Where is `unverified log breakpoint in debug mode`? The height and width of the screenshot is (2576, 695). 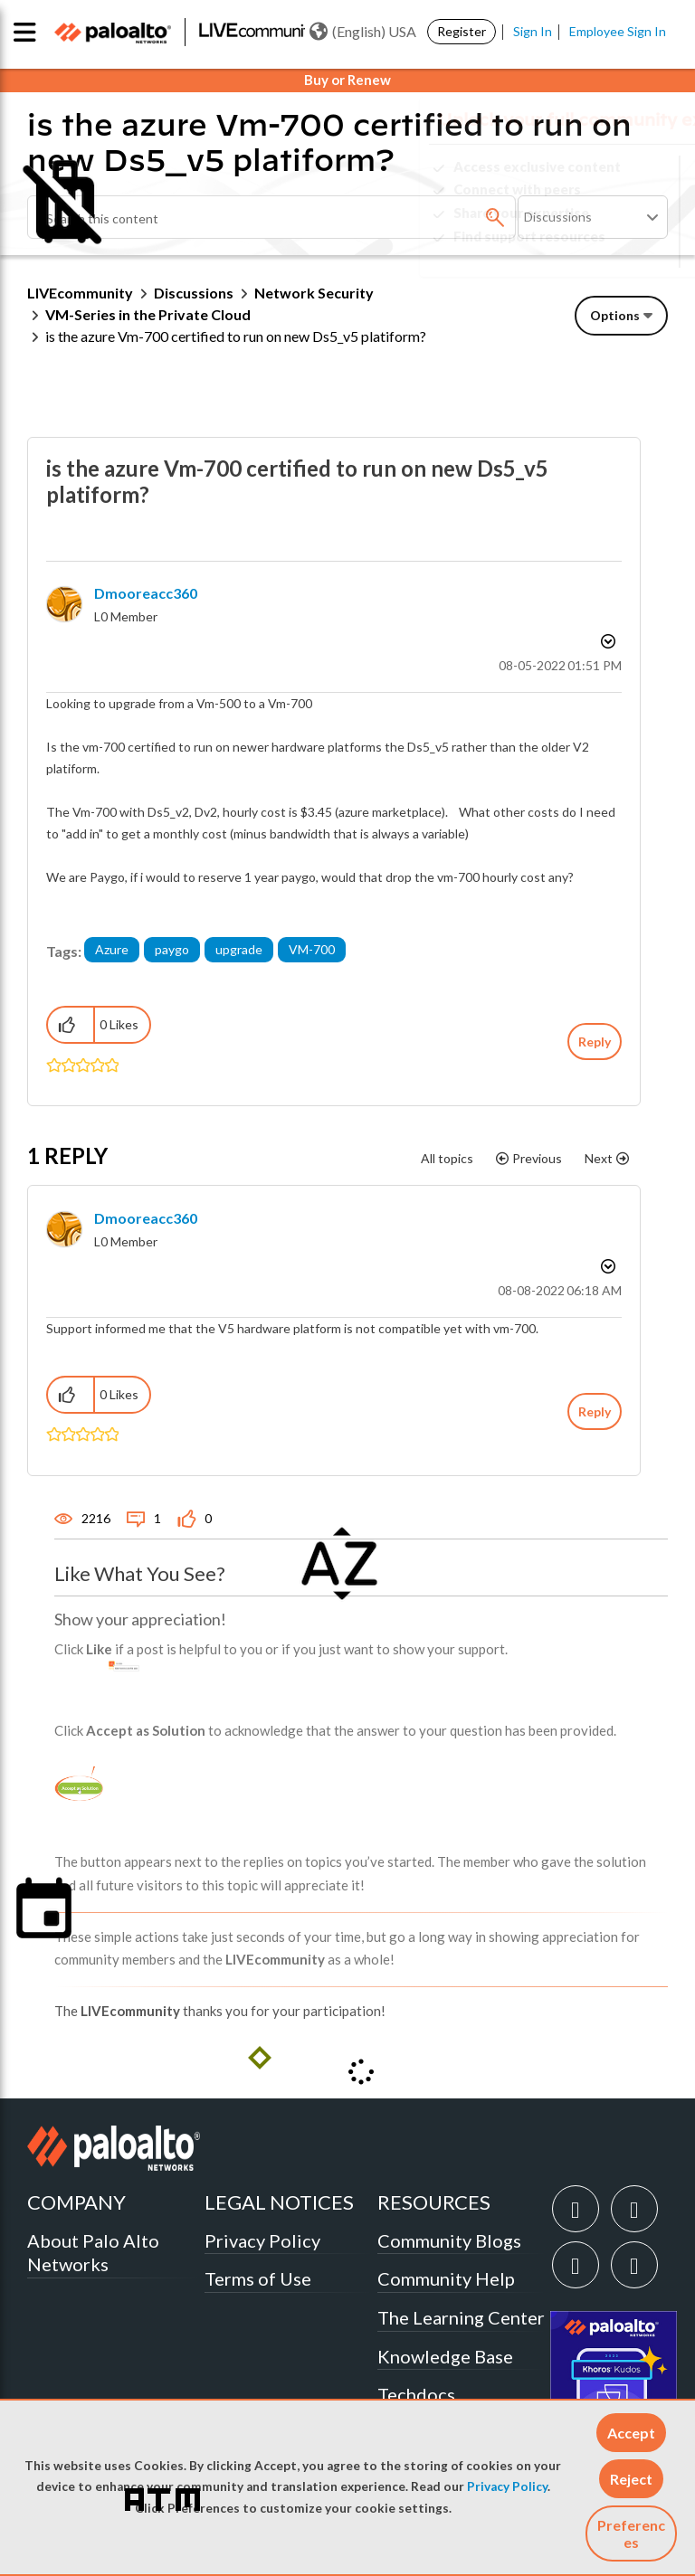 unverified log breakpoint in debug mode is located at coordinates (260, 2058).